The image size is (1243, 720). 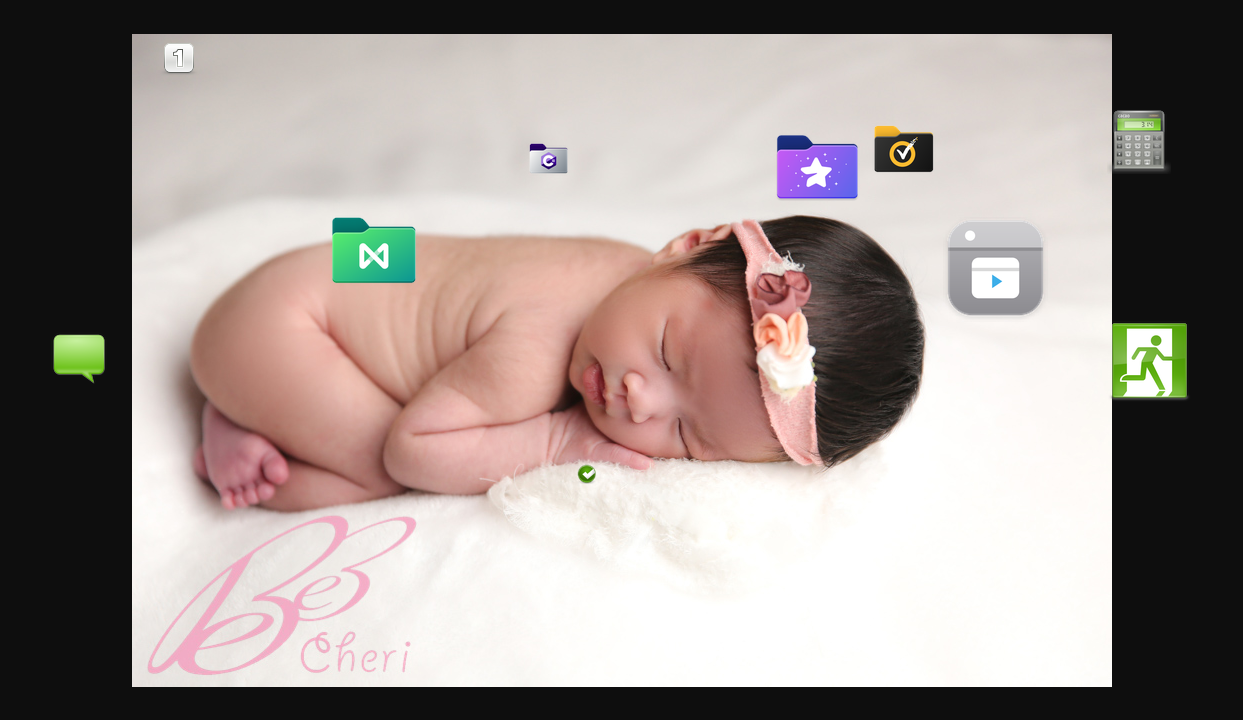 I want to click on reset zoom to 100% or original size, so click(x=179, y=57).